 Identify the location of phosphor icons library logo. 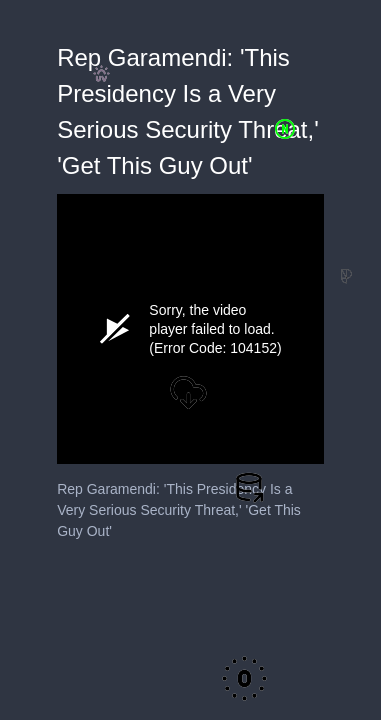
(345, 275).